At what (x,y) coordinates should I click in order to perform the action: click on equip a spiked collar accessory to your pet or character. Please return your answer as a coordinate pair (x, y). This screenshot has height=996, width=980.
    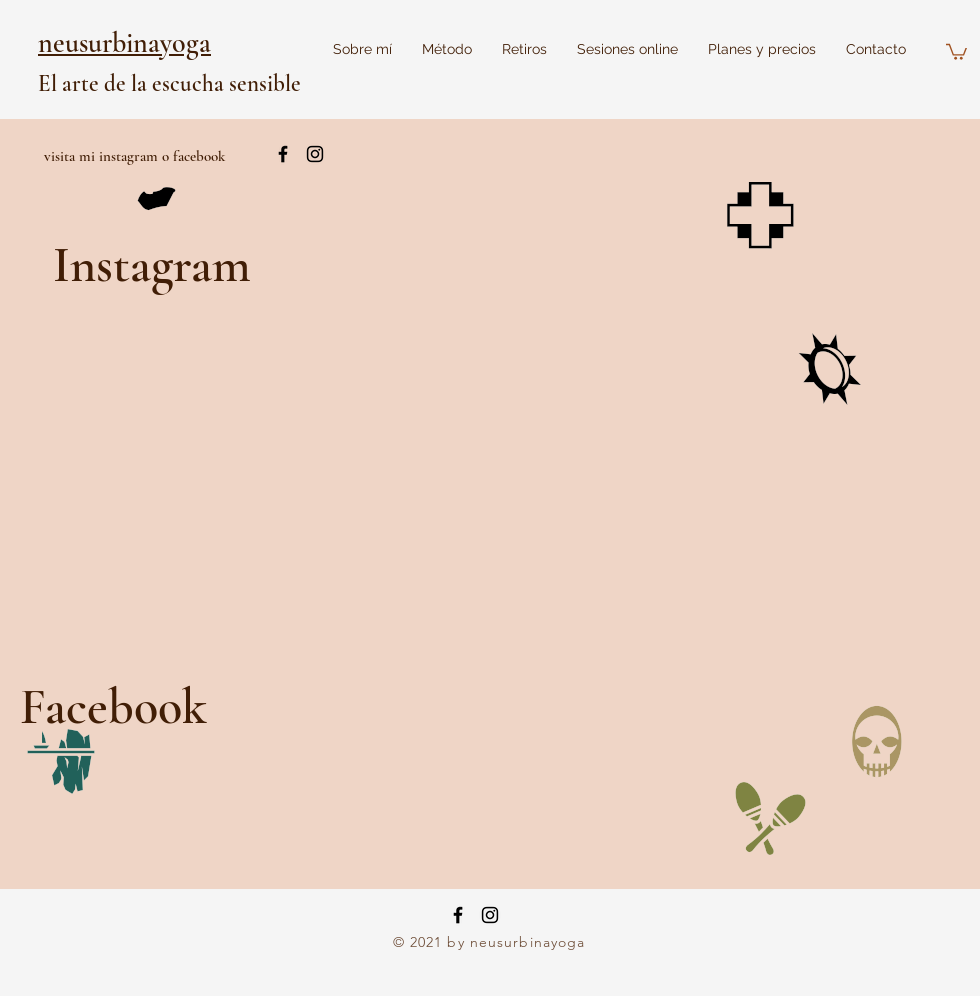
    Looking at the image, I should click on (830, 369).